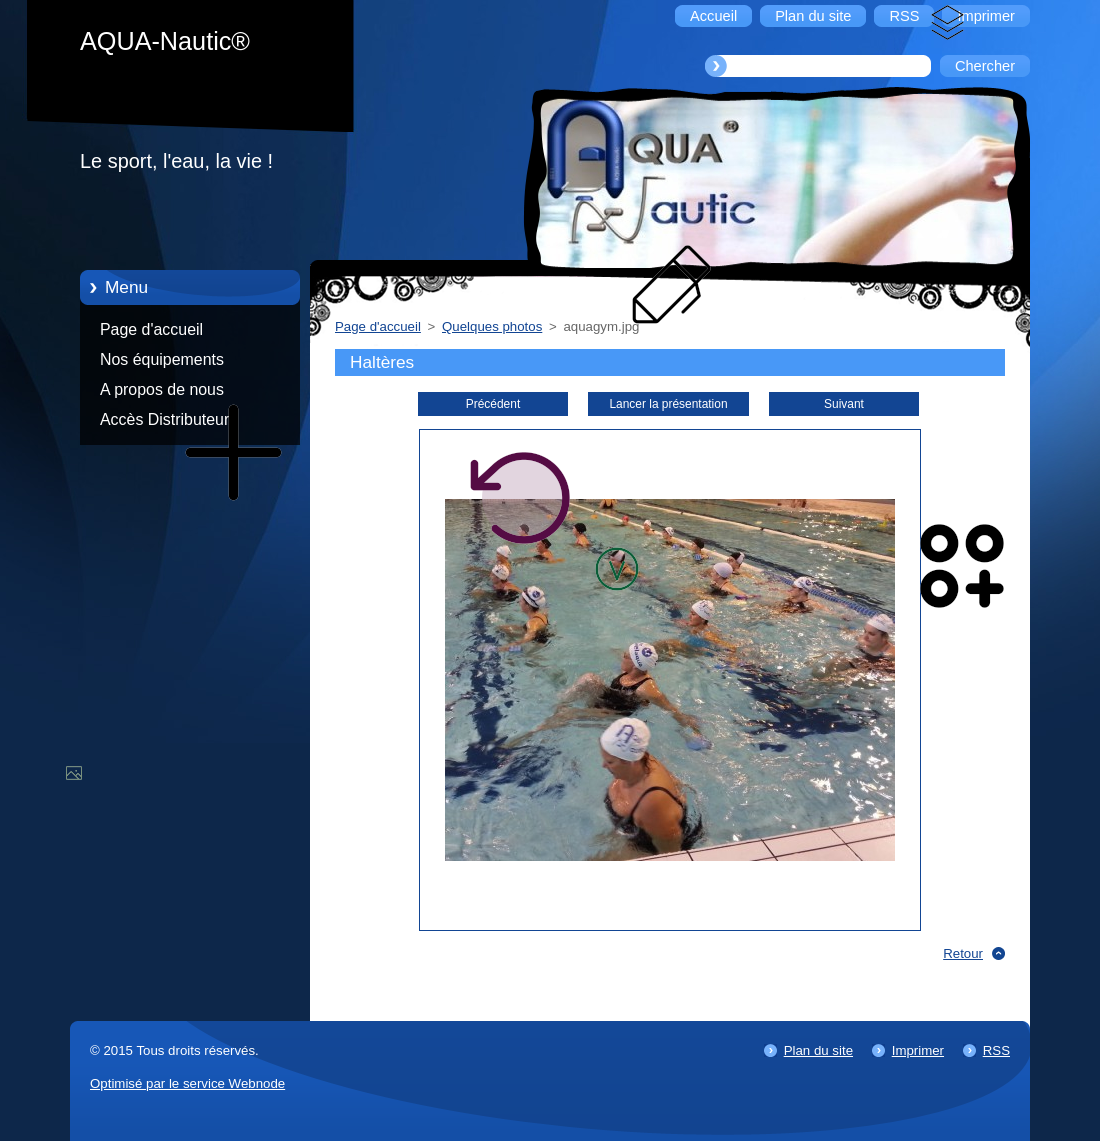  Describe the element at coordinates (74, 773) in the screenshot. I see `view or browse photos` at that location.